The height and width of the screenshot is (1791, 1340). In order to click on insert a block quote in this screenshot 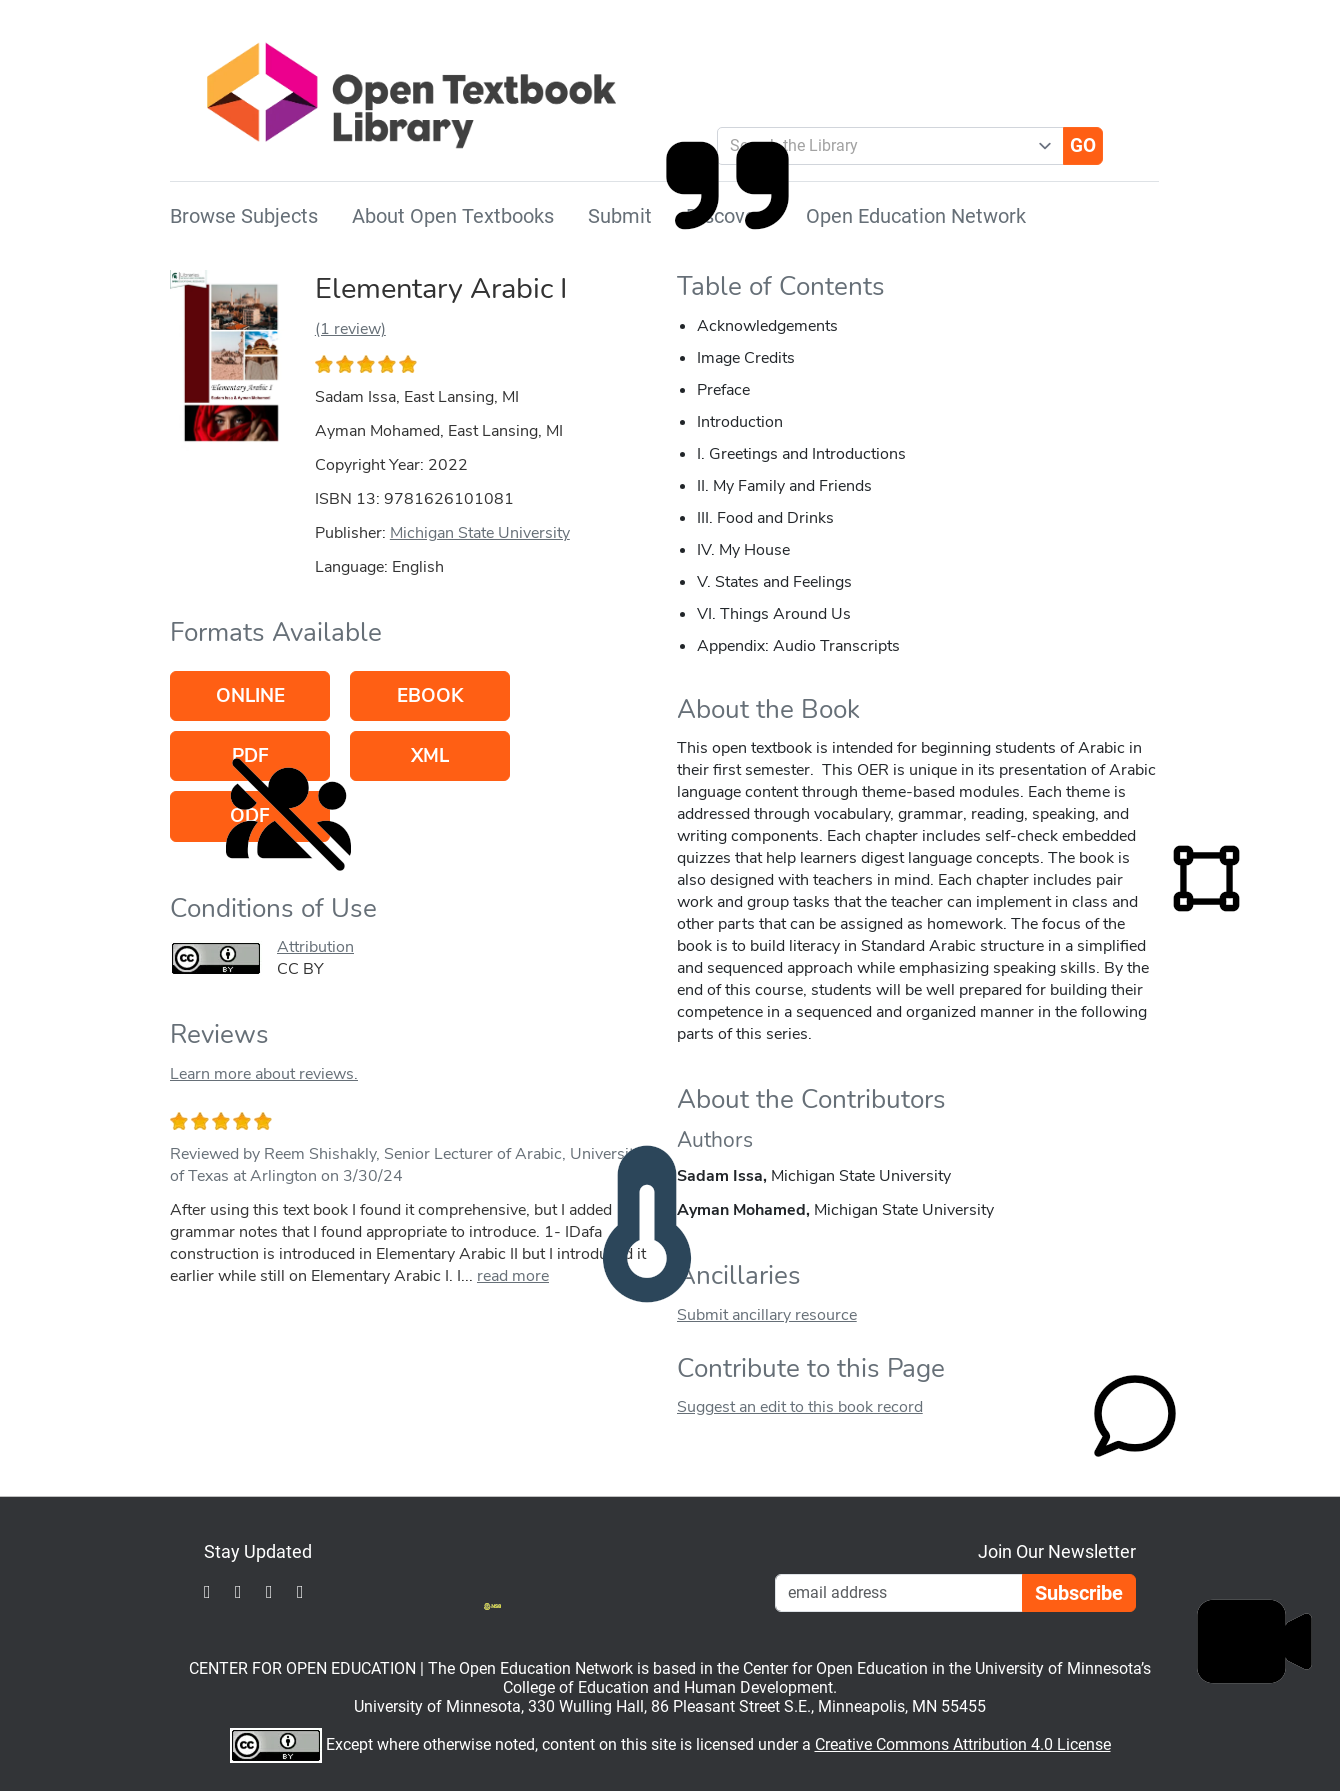, I will do `click(727, 185)`.